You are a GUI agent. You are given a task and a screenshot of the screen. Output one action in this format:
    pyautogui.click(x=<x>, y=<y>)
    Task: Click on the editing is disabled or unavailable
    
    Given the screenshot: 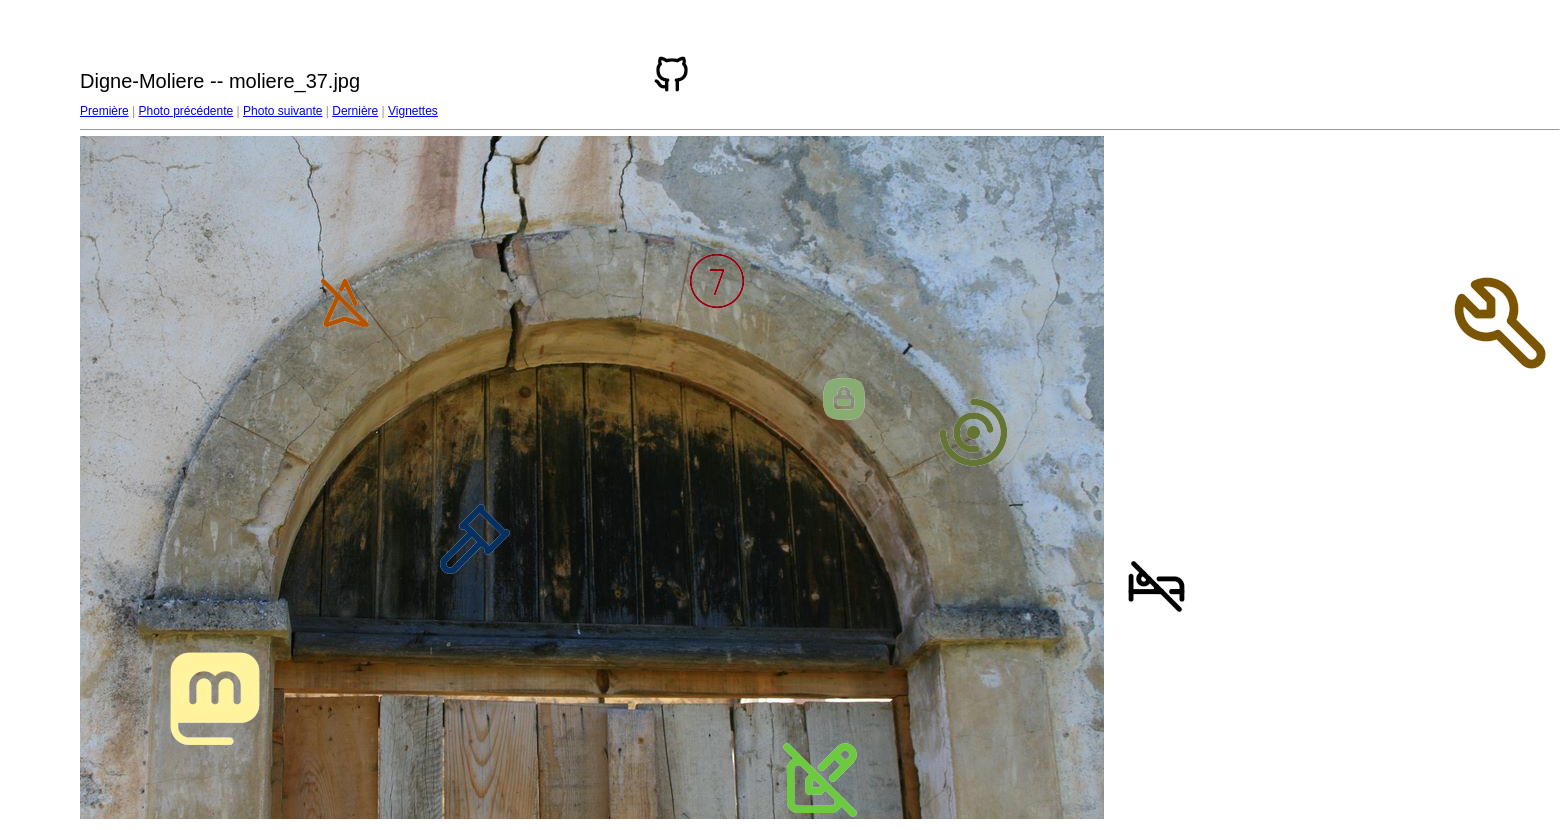 What is the action you would take?
    pyautogui.click(x=820, y=780)
    